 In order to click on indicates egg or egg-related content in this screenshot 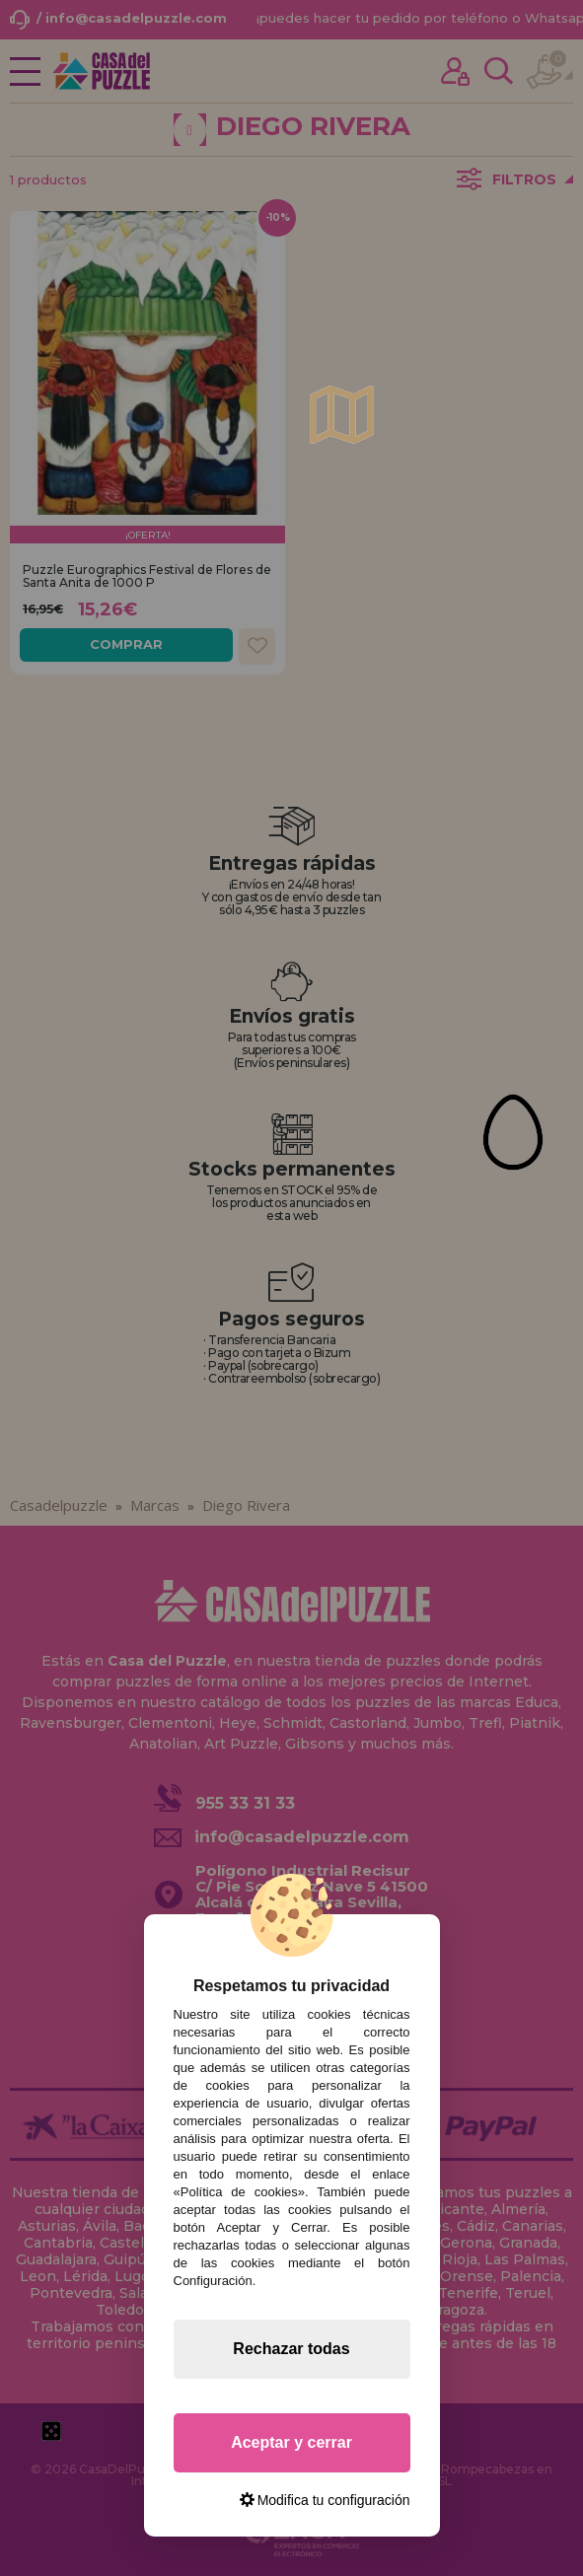, I will do `click(513, 1132)`.